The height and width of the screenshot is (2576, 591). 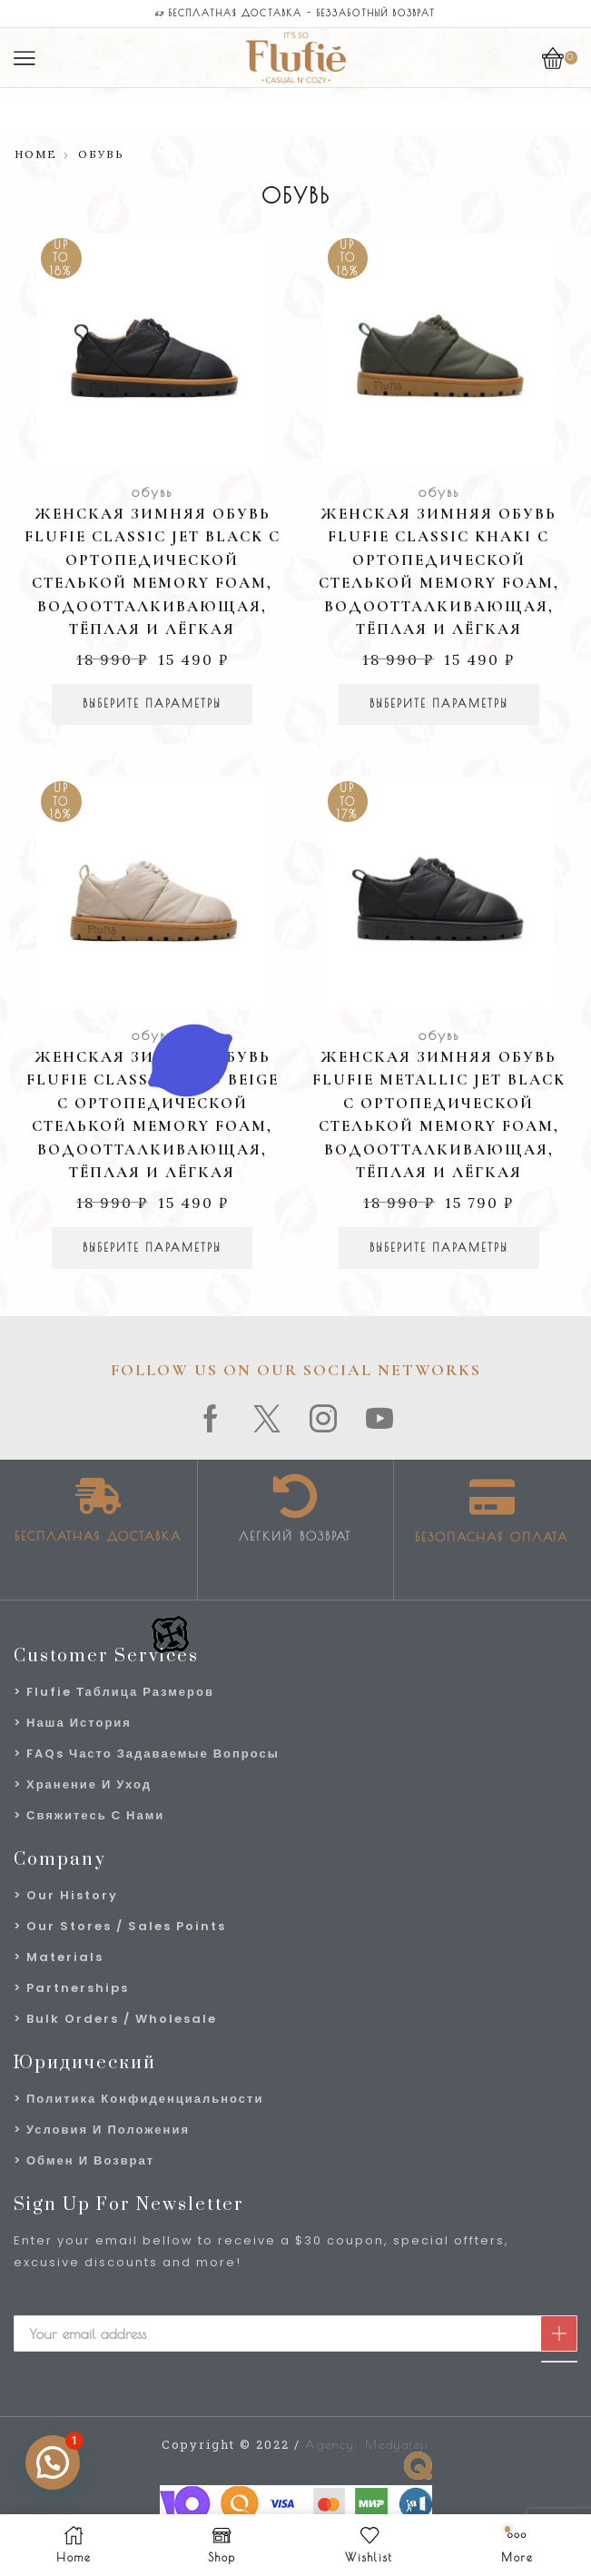 What do you see at coordinates (190, 1060) in the screenshot?
I see `HelloFresh app or website logo` at bounding box center [190, 1060].